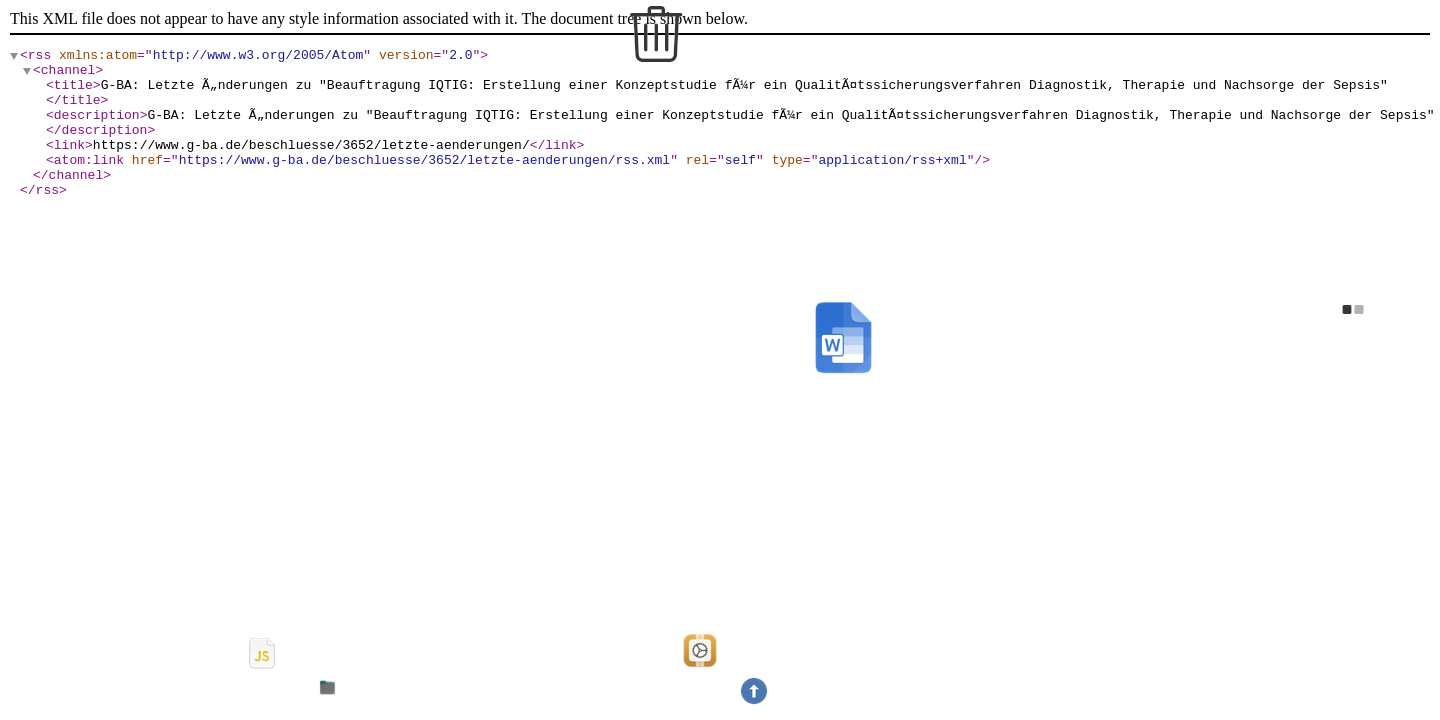  What do you see at coordinates (1353, 311) in the screenshot?
I see `view task list or to-do items` at bounding box center [1353, 311].